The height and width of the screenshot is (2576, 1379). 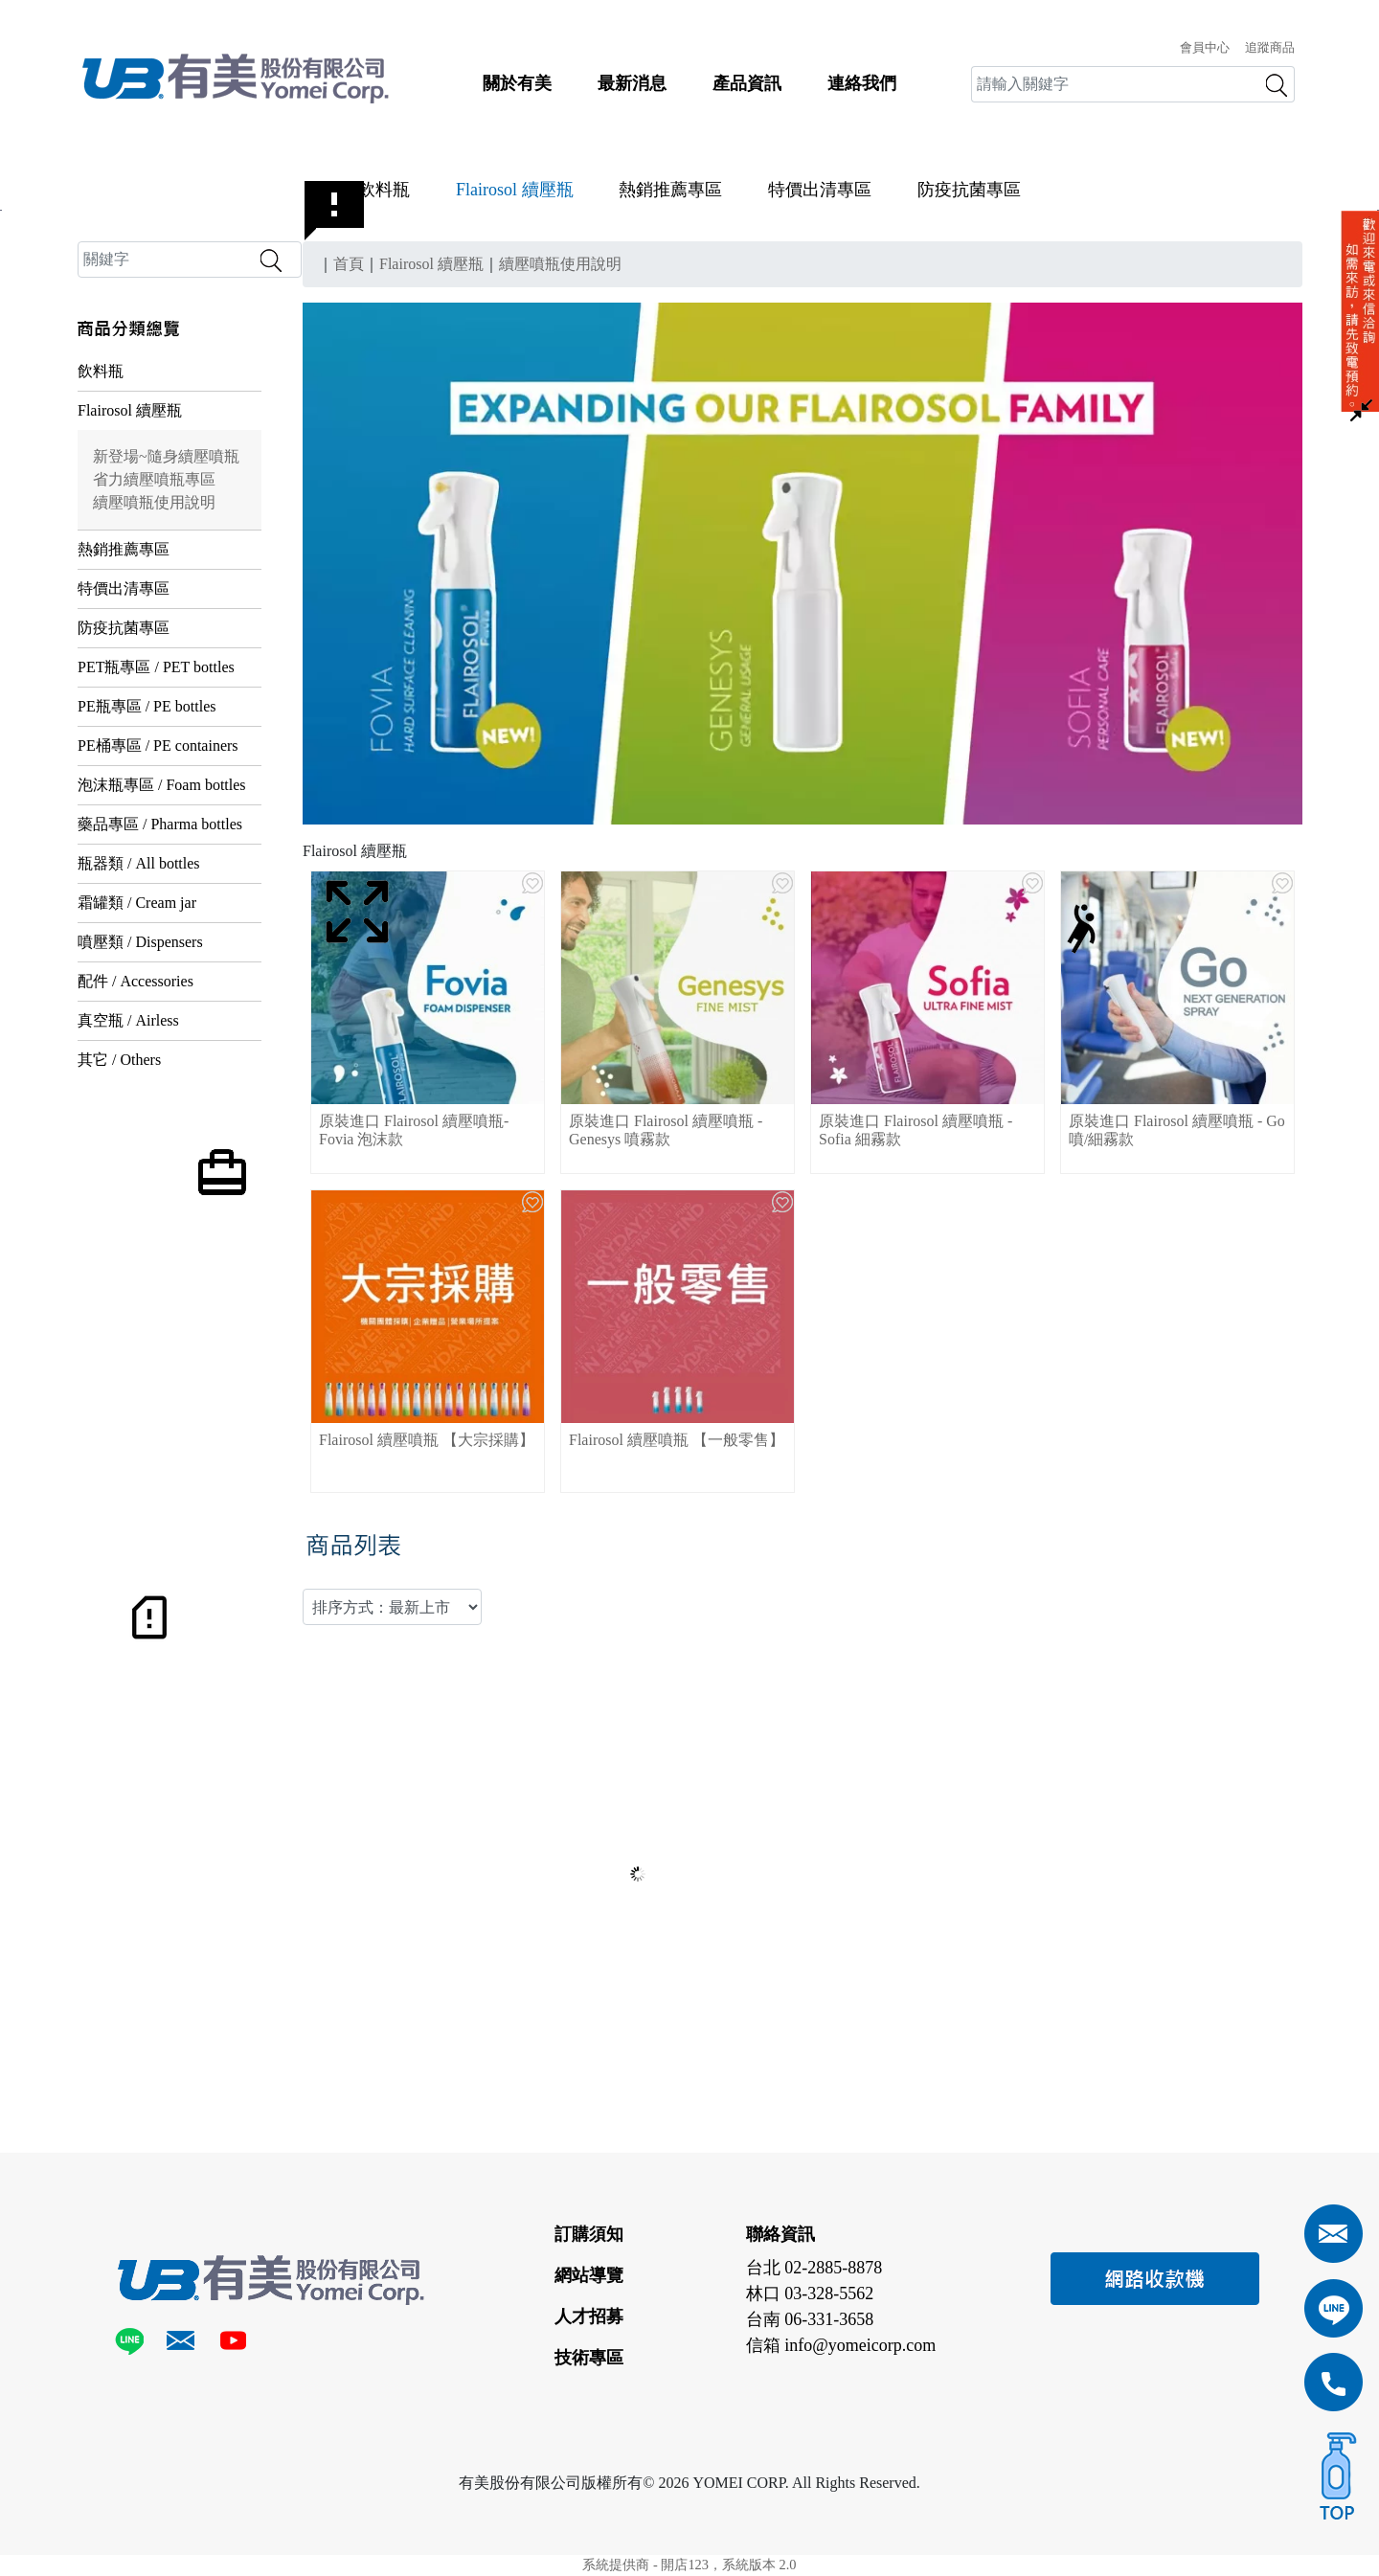 What do you see at coordinates (149, 1617) in the screenshot?
I see `sd card storage warning or error` at bounding box center [149, 1617].